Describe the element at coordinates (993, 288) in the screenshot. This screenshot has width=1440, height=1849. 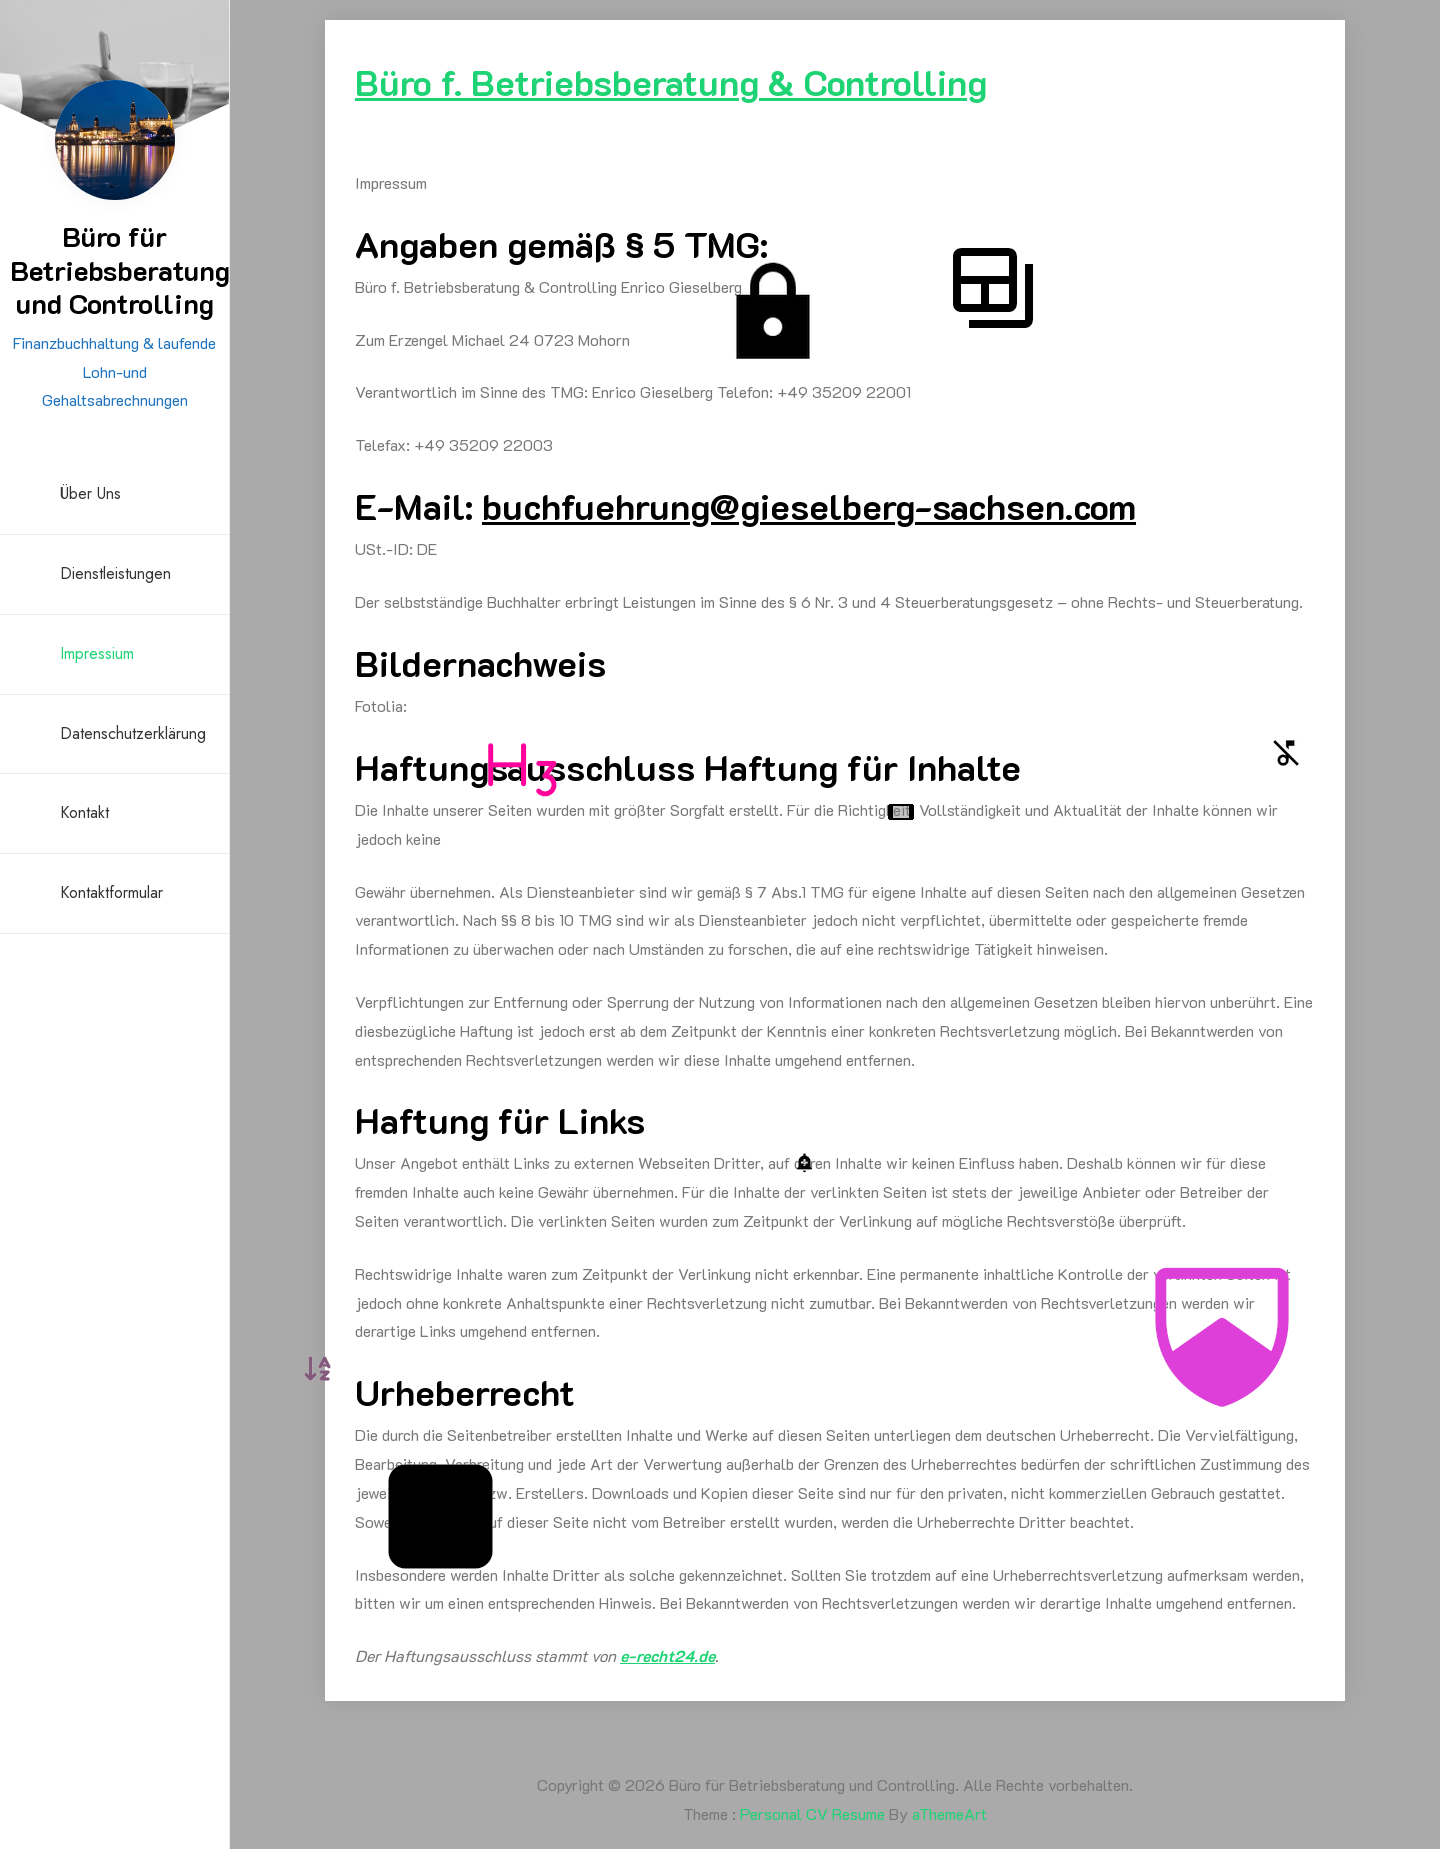
I see `create a backup copy of table data` at that location.